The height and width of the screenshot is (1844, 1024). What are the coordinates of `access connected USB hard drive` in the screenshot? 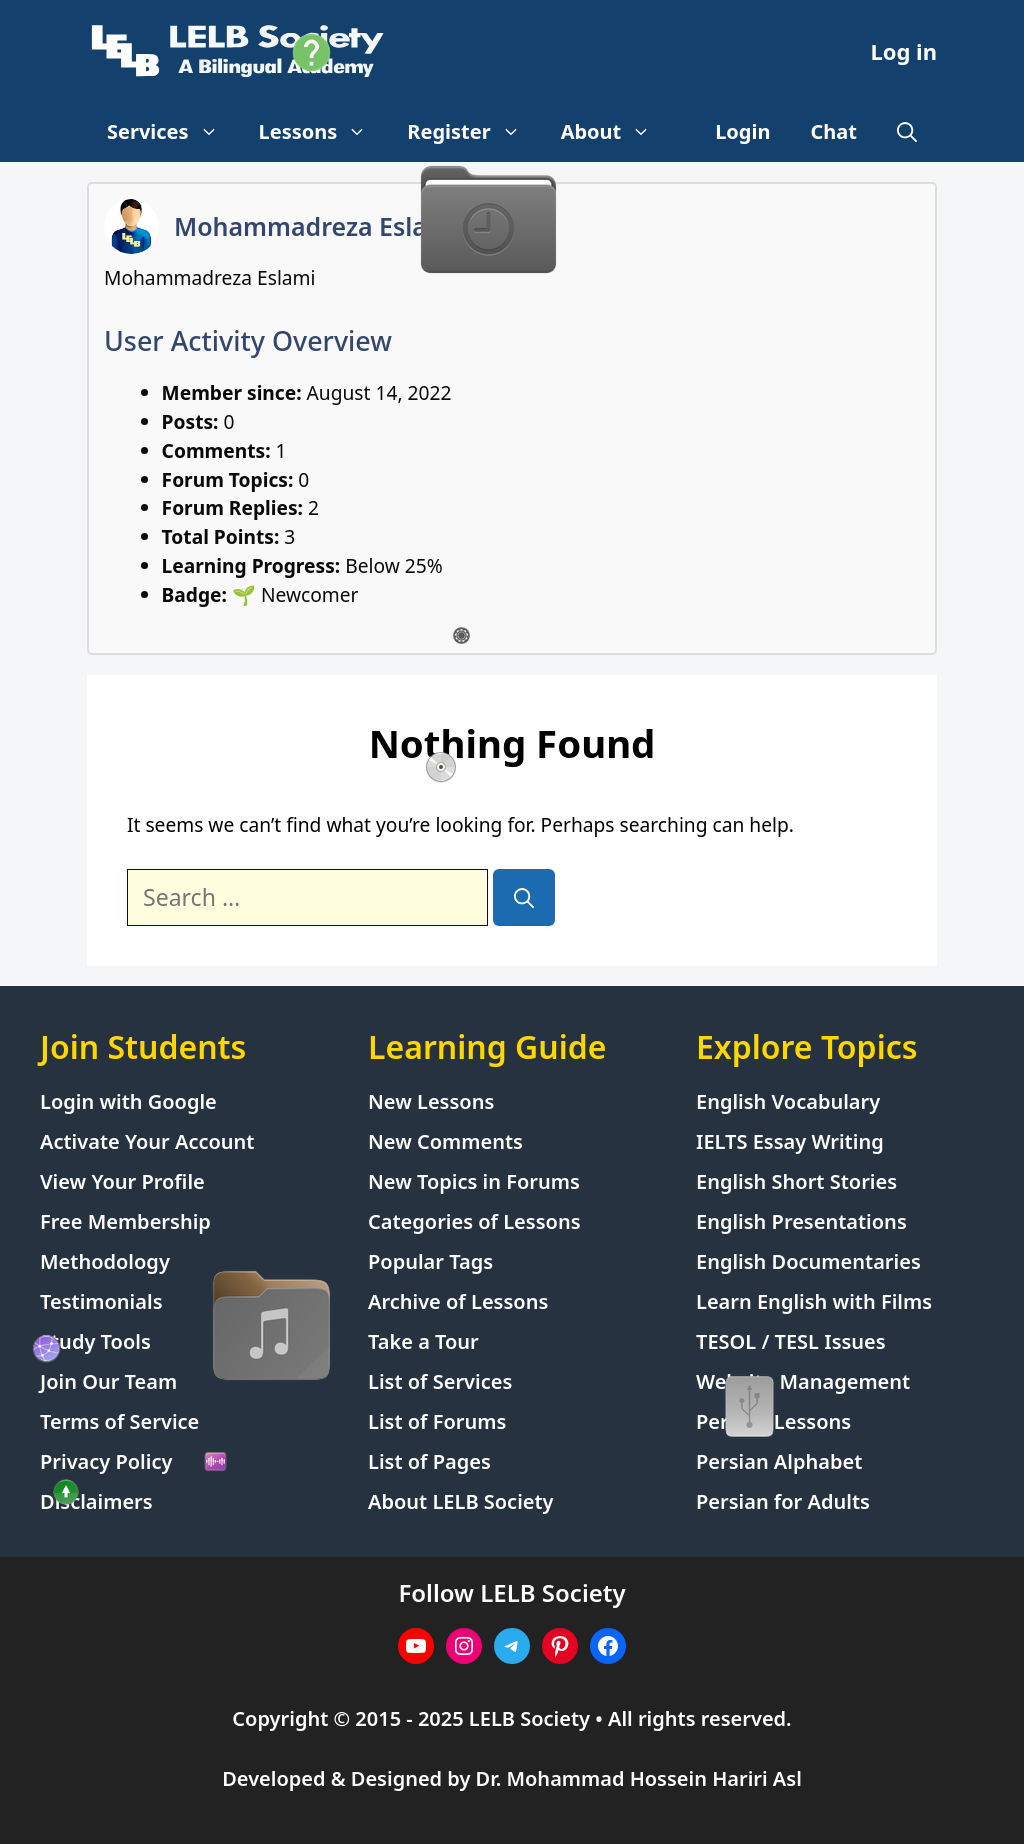 It's located at (749, 1406).